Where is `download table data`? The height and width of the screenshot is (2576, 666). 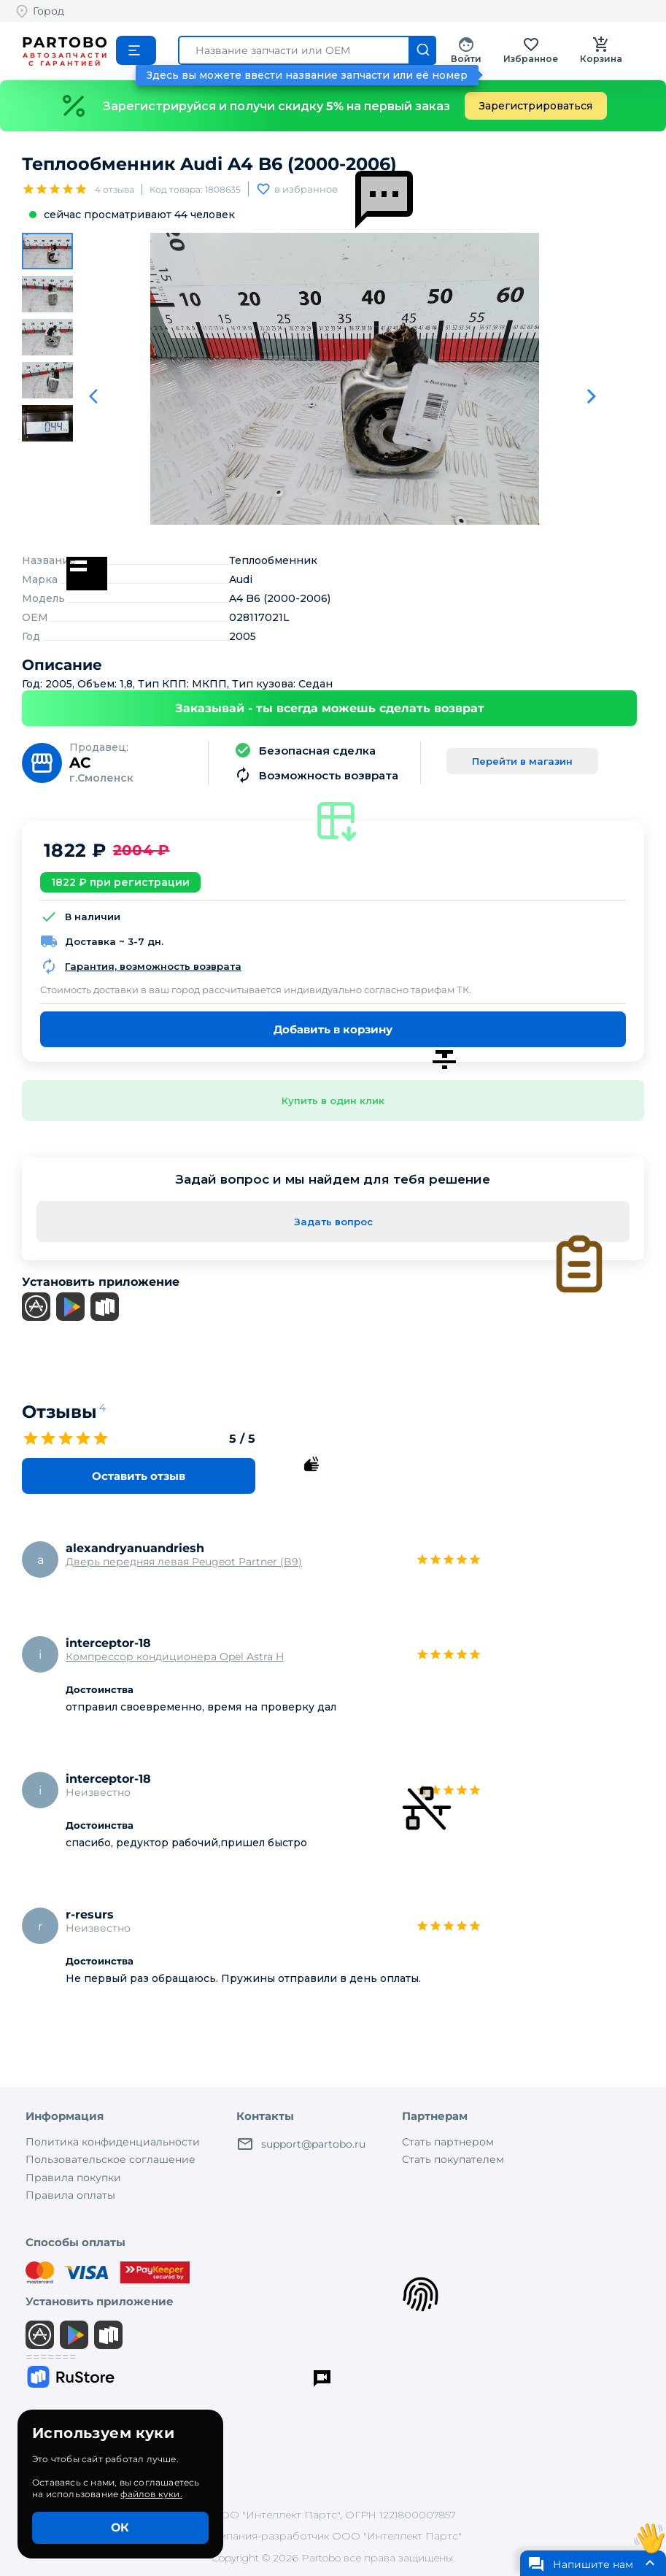 download table data is located at coordinates (336, 820).